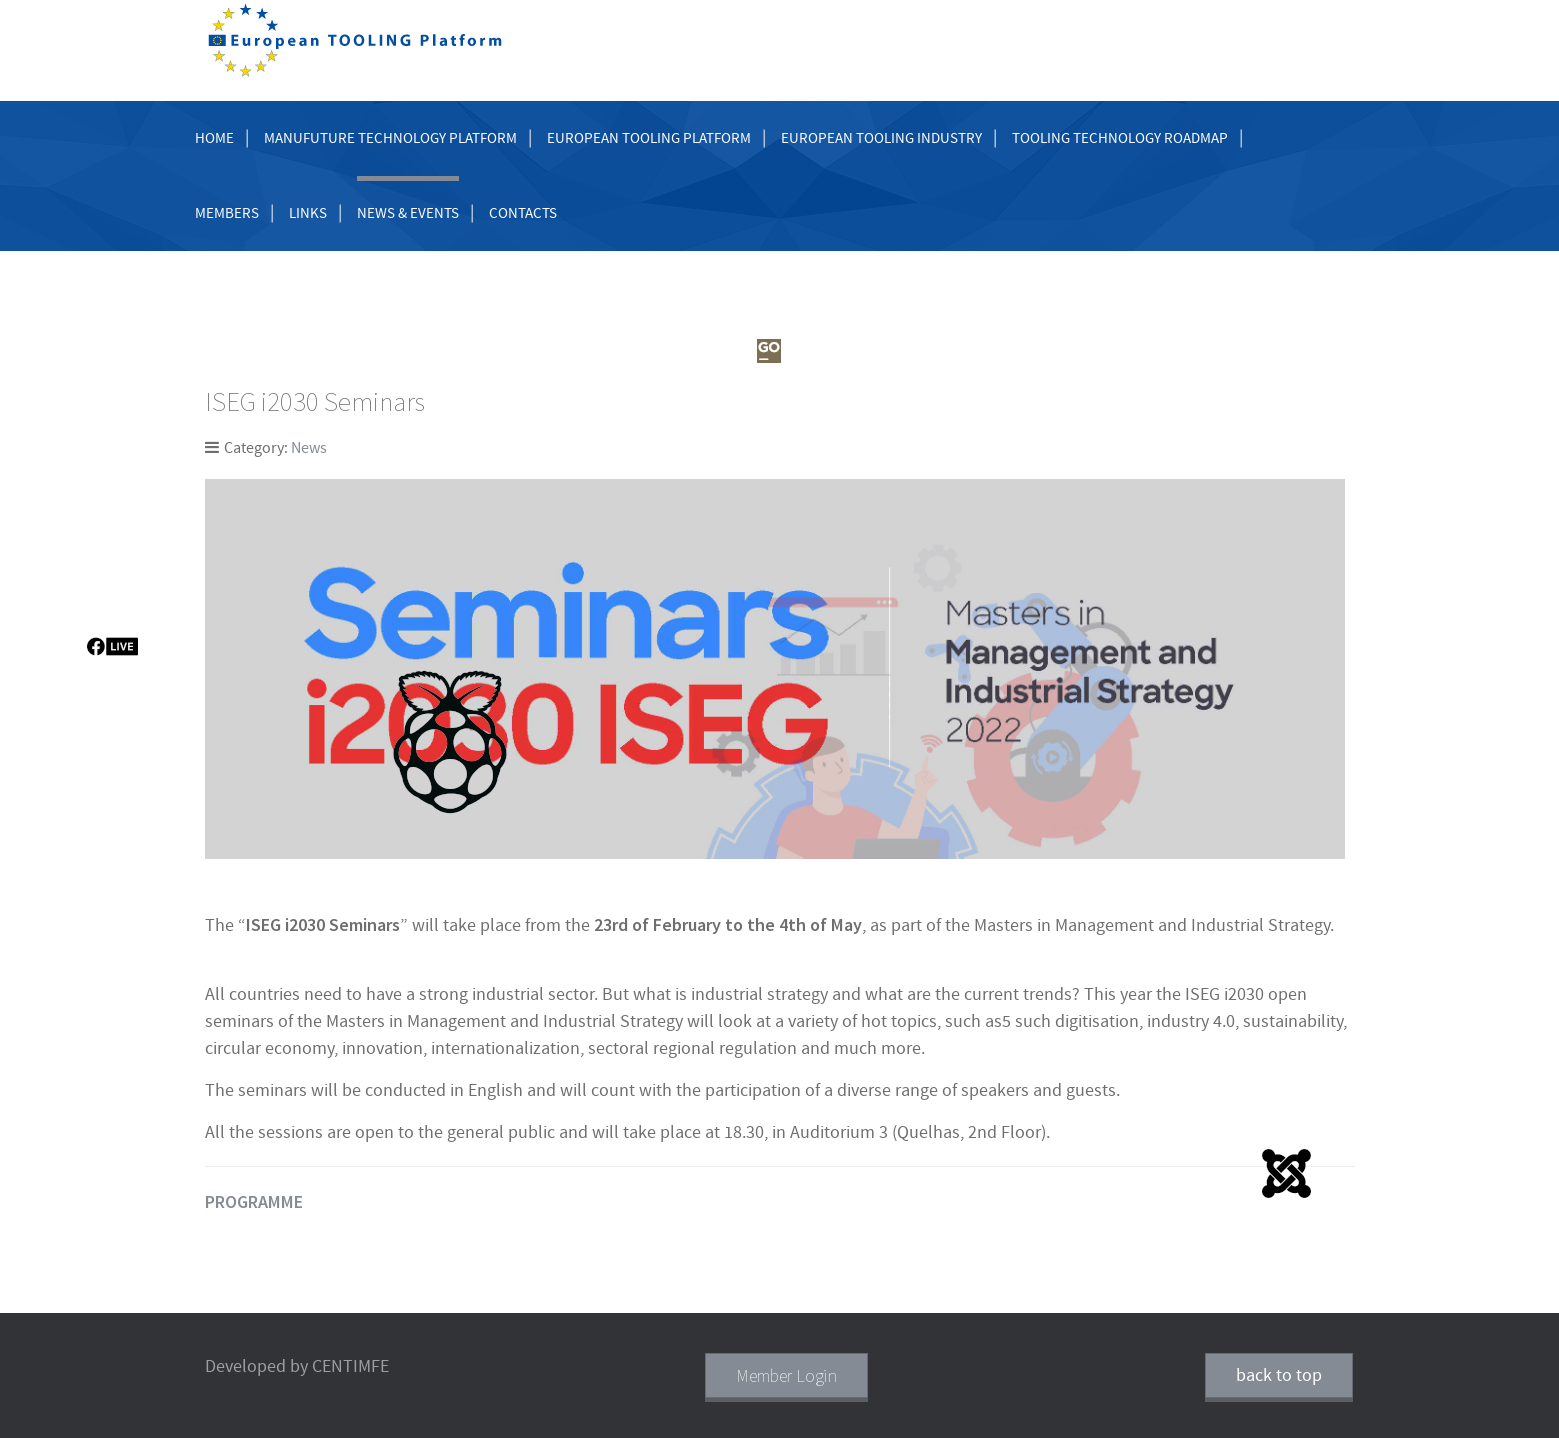  Describe the element at coordinates (769, 351) in the screenshot. I see `open GoLand IDE application` at that location.